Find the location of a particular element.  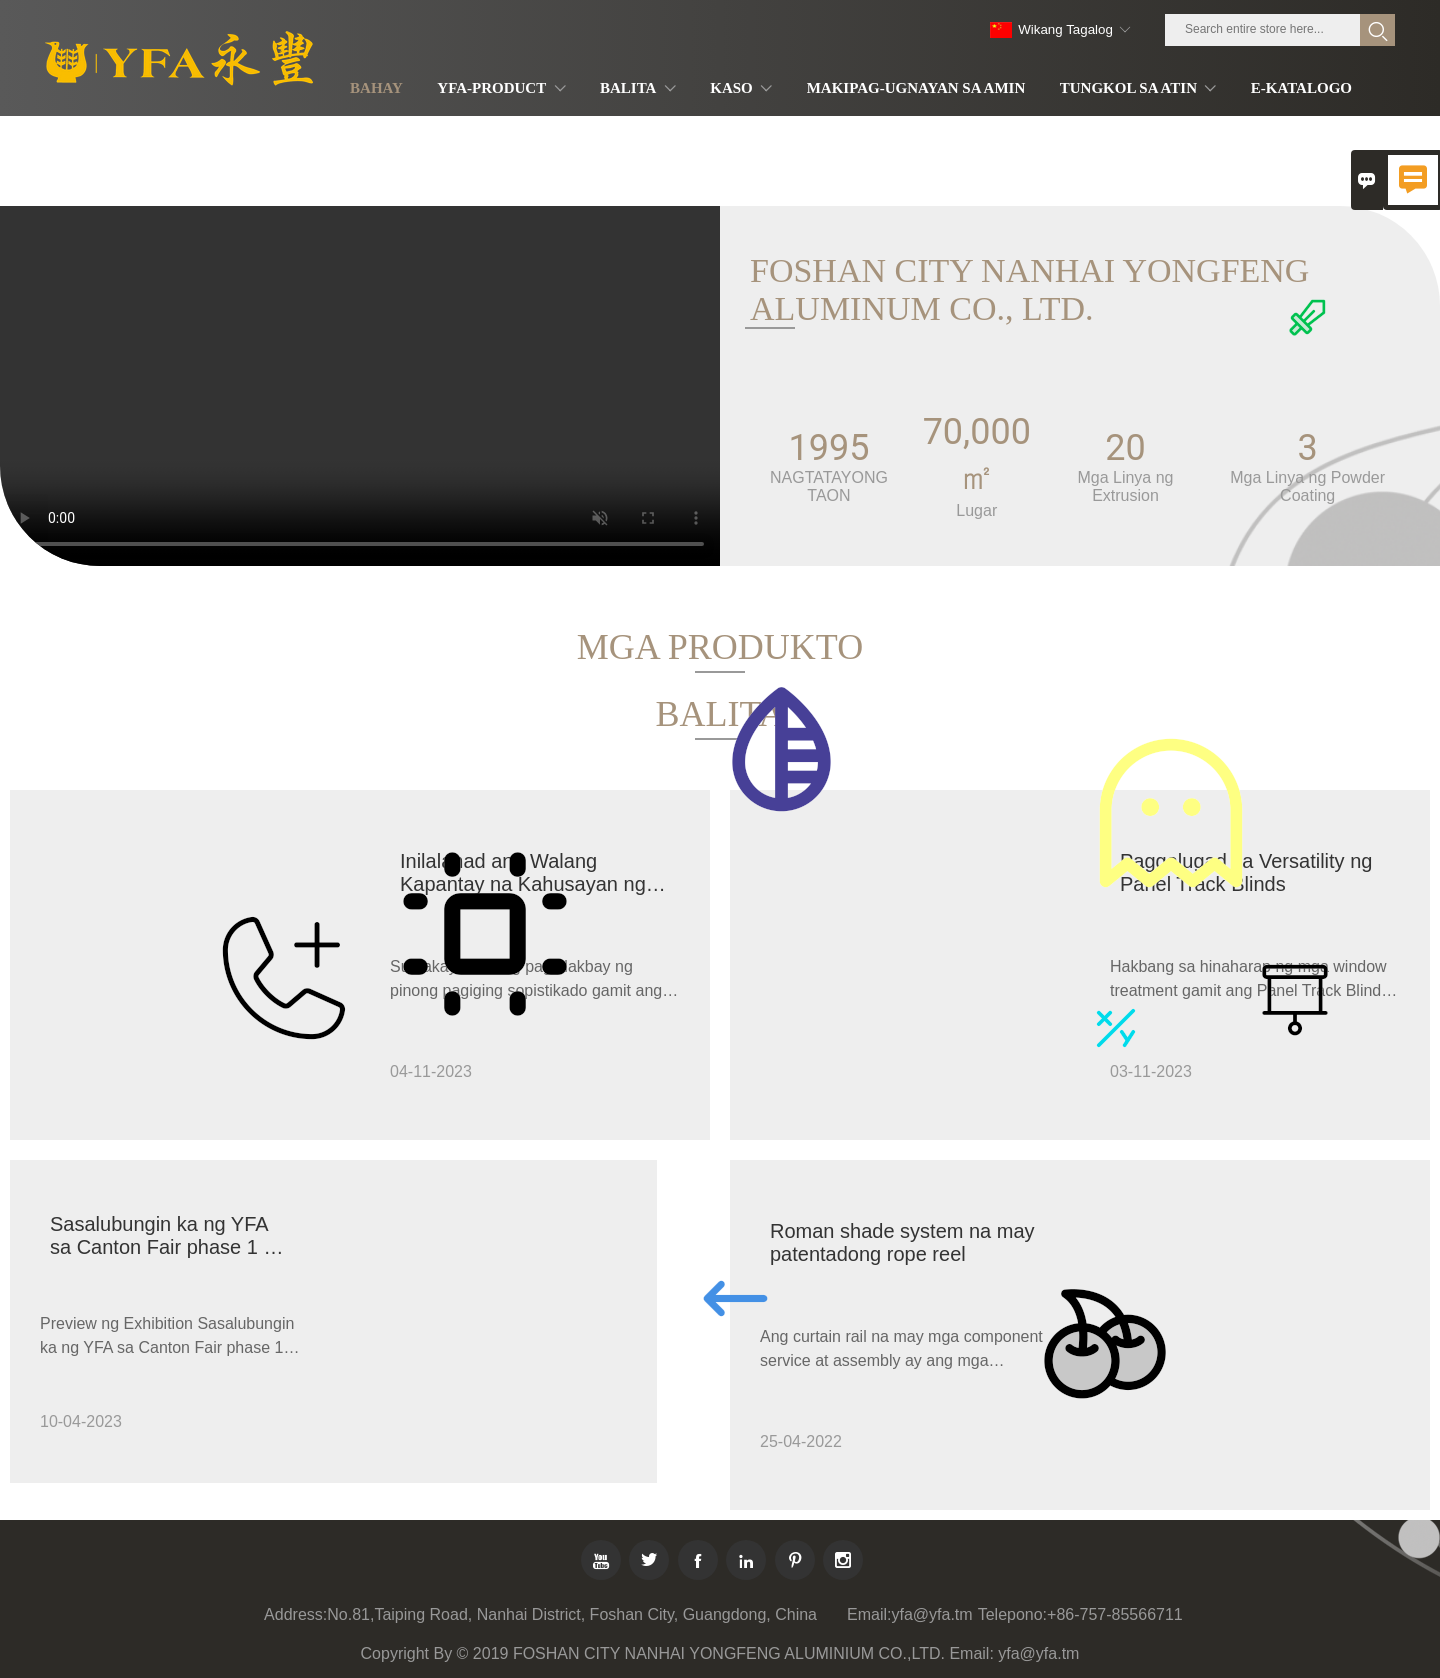

perform division calculation is located at coordinates (1116, 1028).